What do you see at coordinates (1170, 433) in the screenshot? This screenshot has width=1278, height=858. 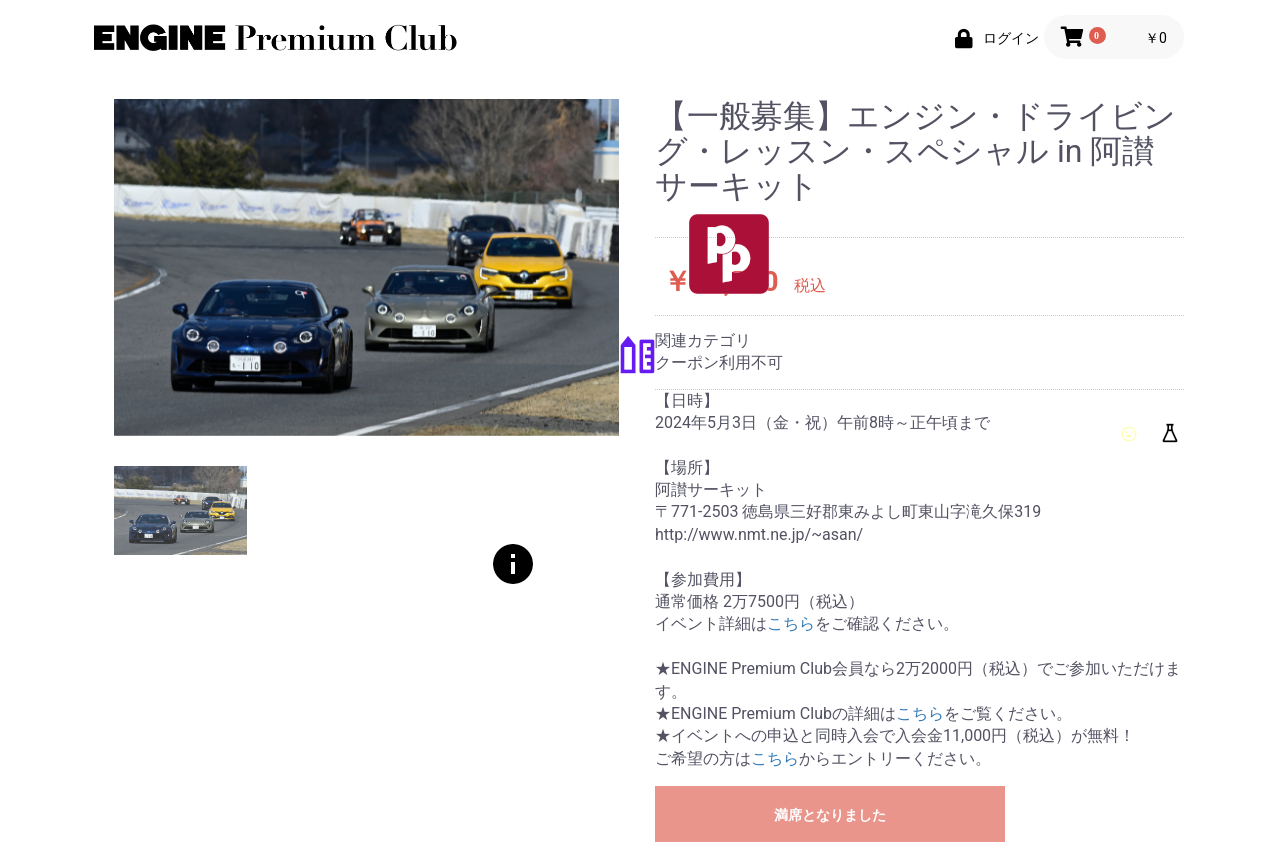 I see `access laboratory or science features` at bounding box center [1170, 433].